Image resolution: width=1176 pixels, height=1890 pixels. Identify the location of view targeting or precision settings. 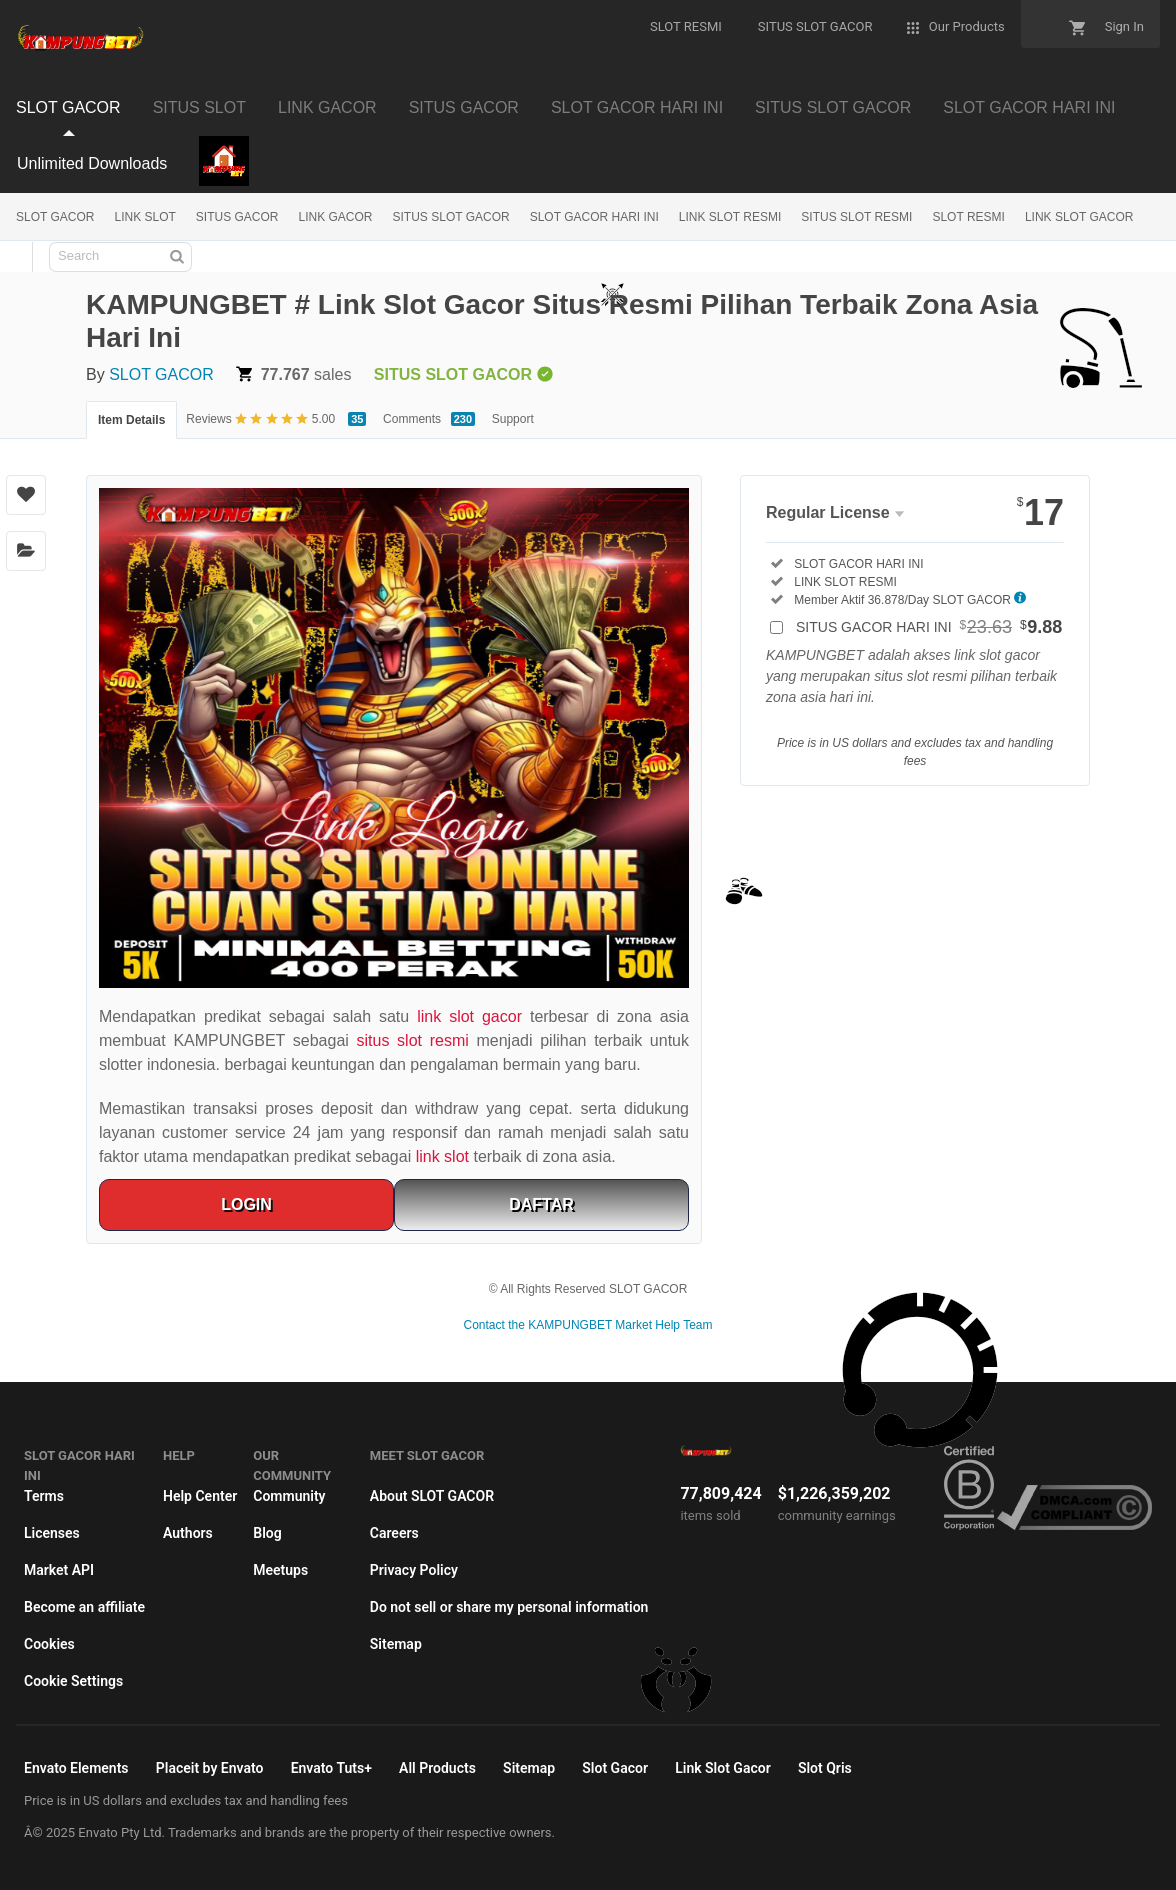
(612, 294).